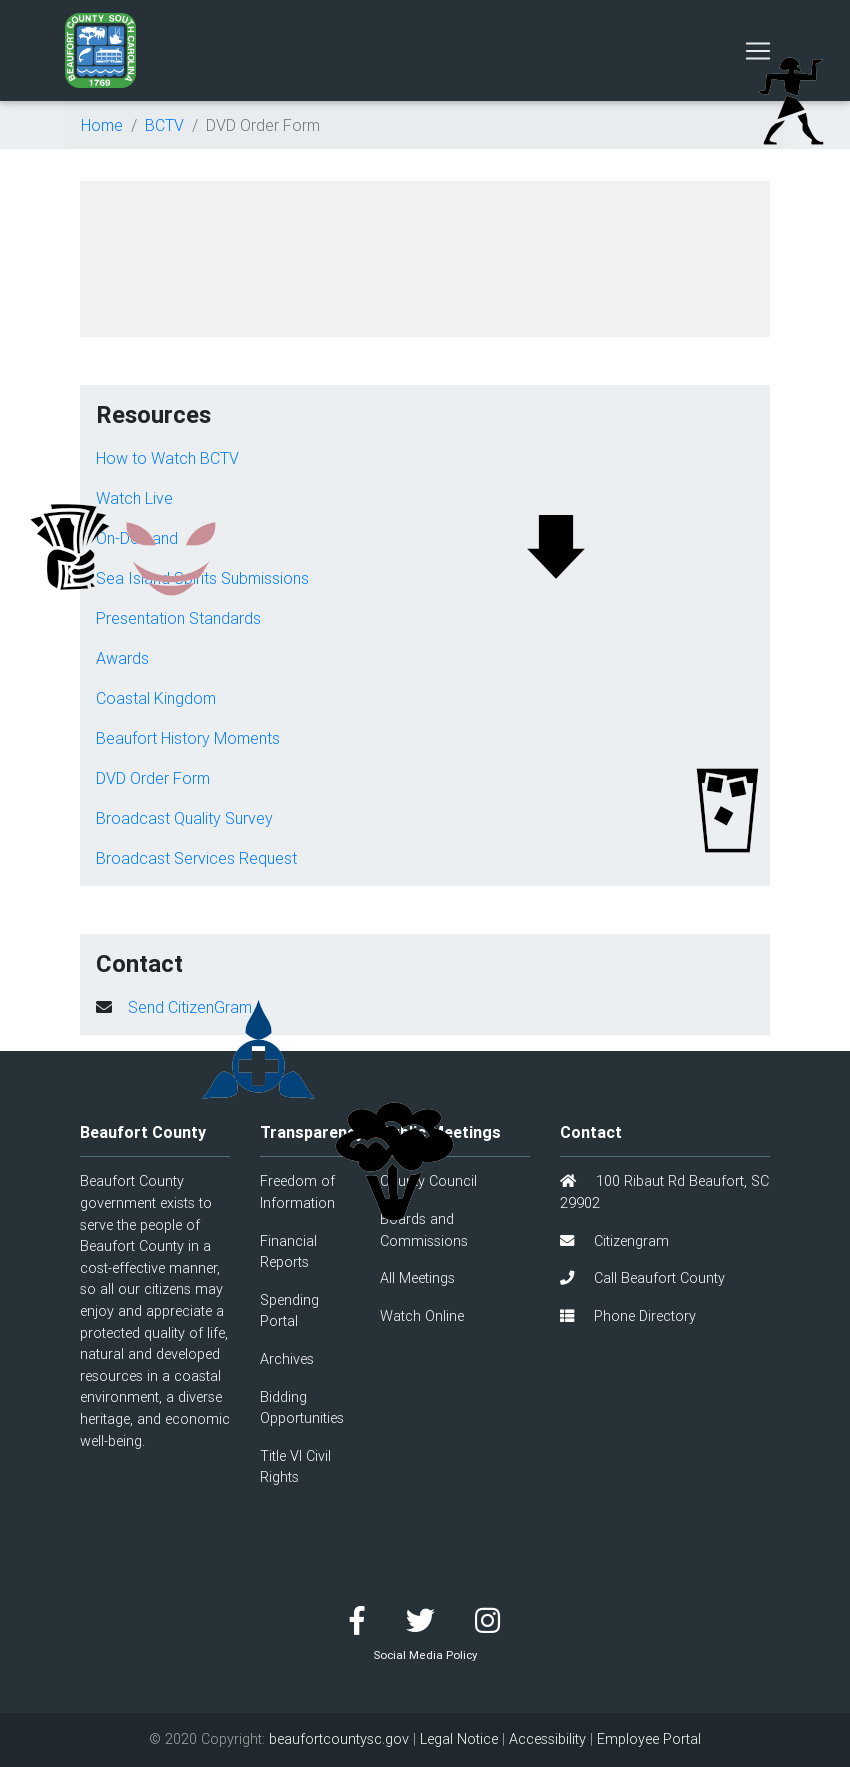  I want to click on download a file or content, so click(556, 547).